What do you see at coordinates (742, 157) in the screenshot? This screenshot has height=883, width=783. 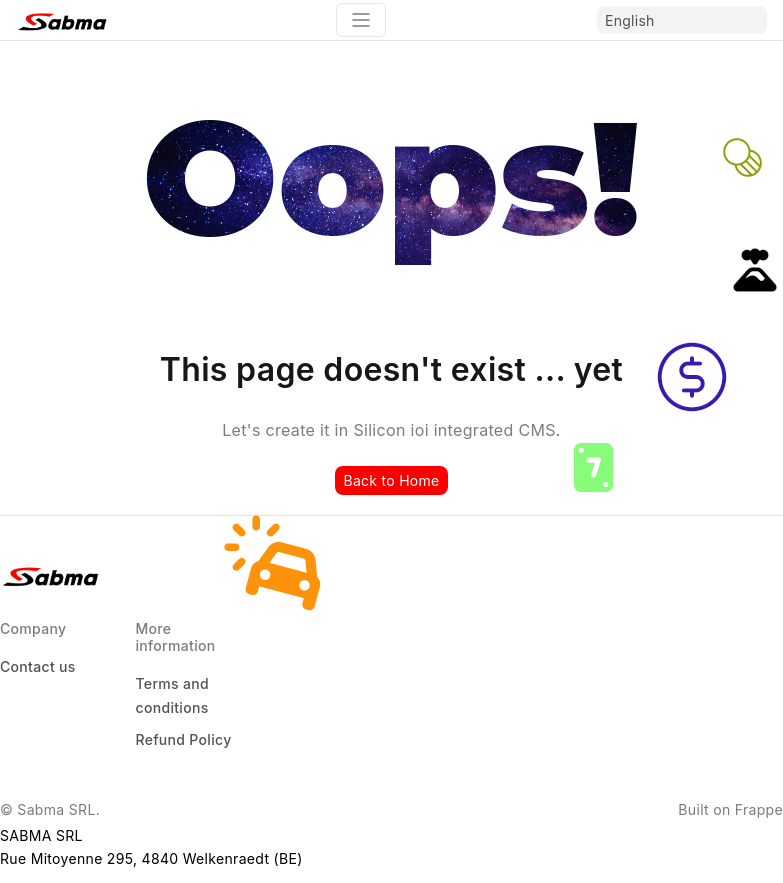 I see `subtract or remove a shape from selection` at bounding box center [742, 157].